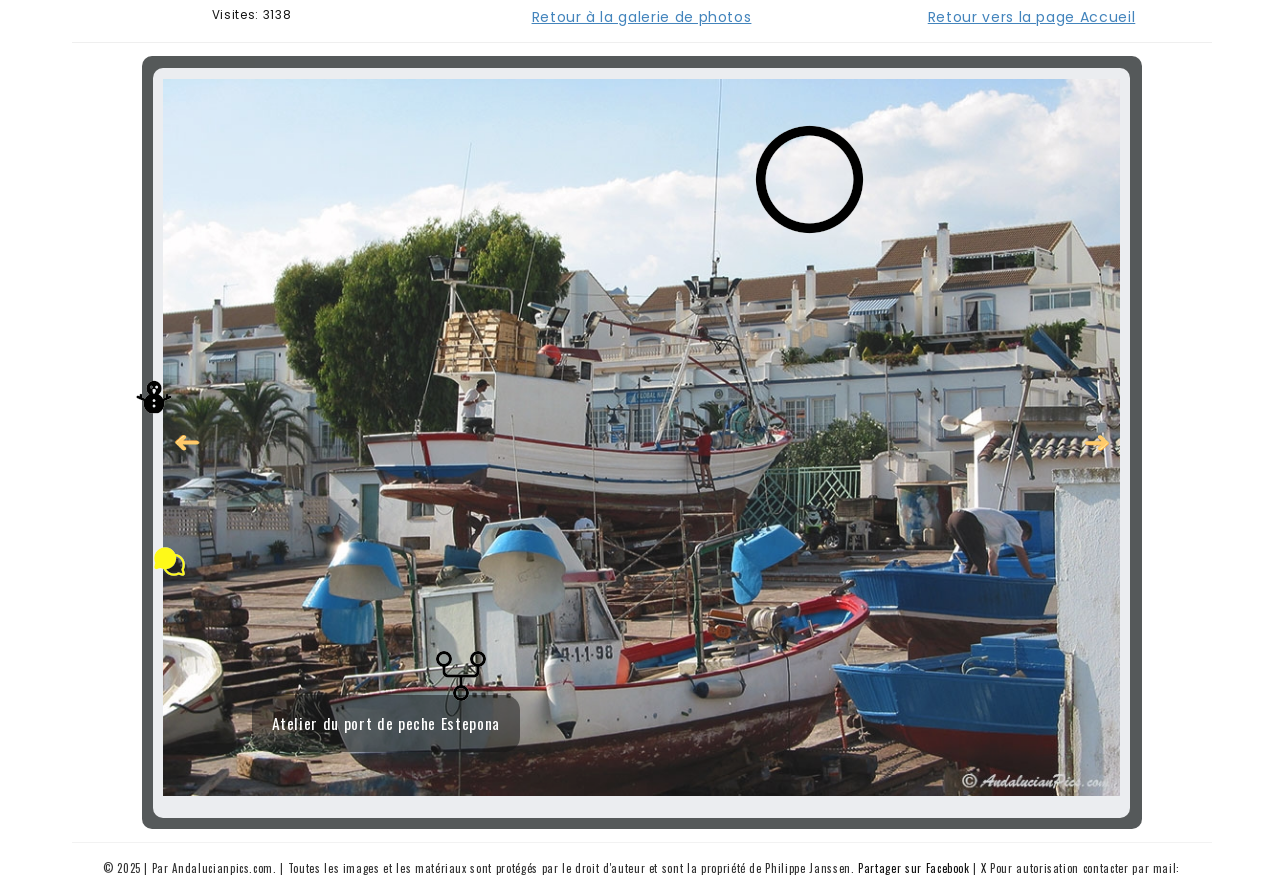 This screenshot has width=1283, height=883. What do you see at coordinates (461, 676) in the screenshot?
I see `fork a repository or branch` at bounding box center [461, 676].